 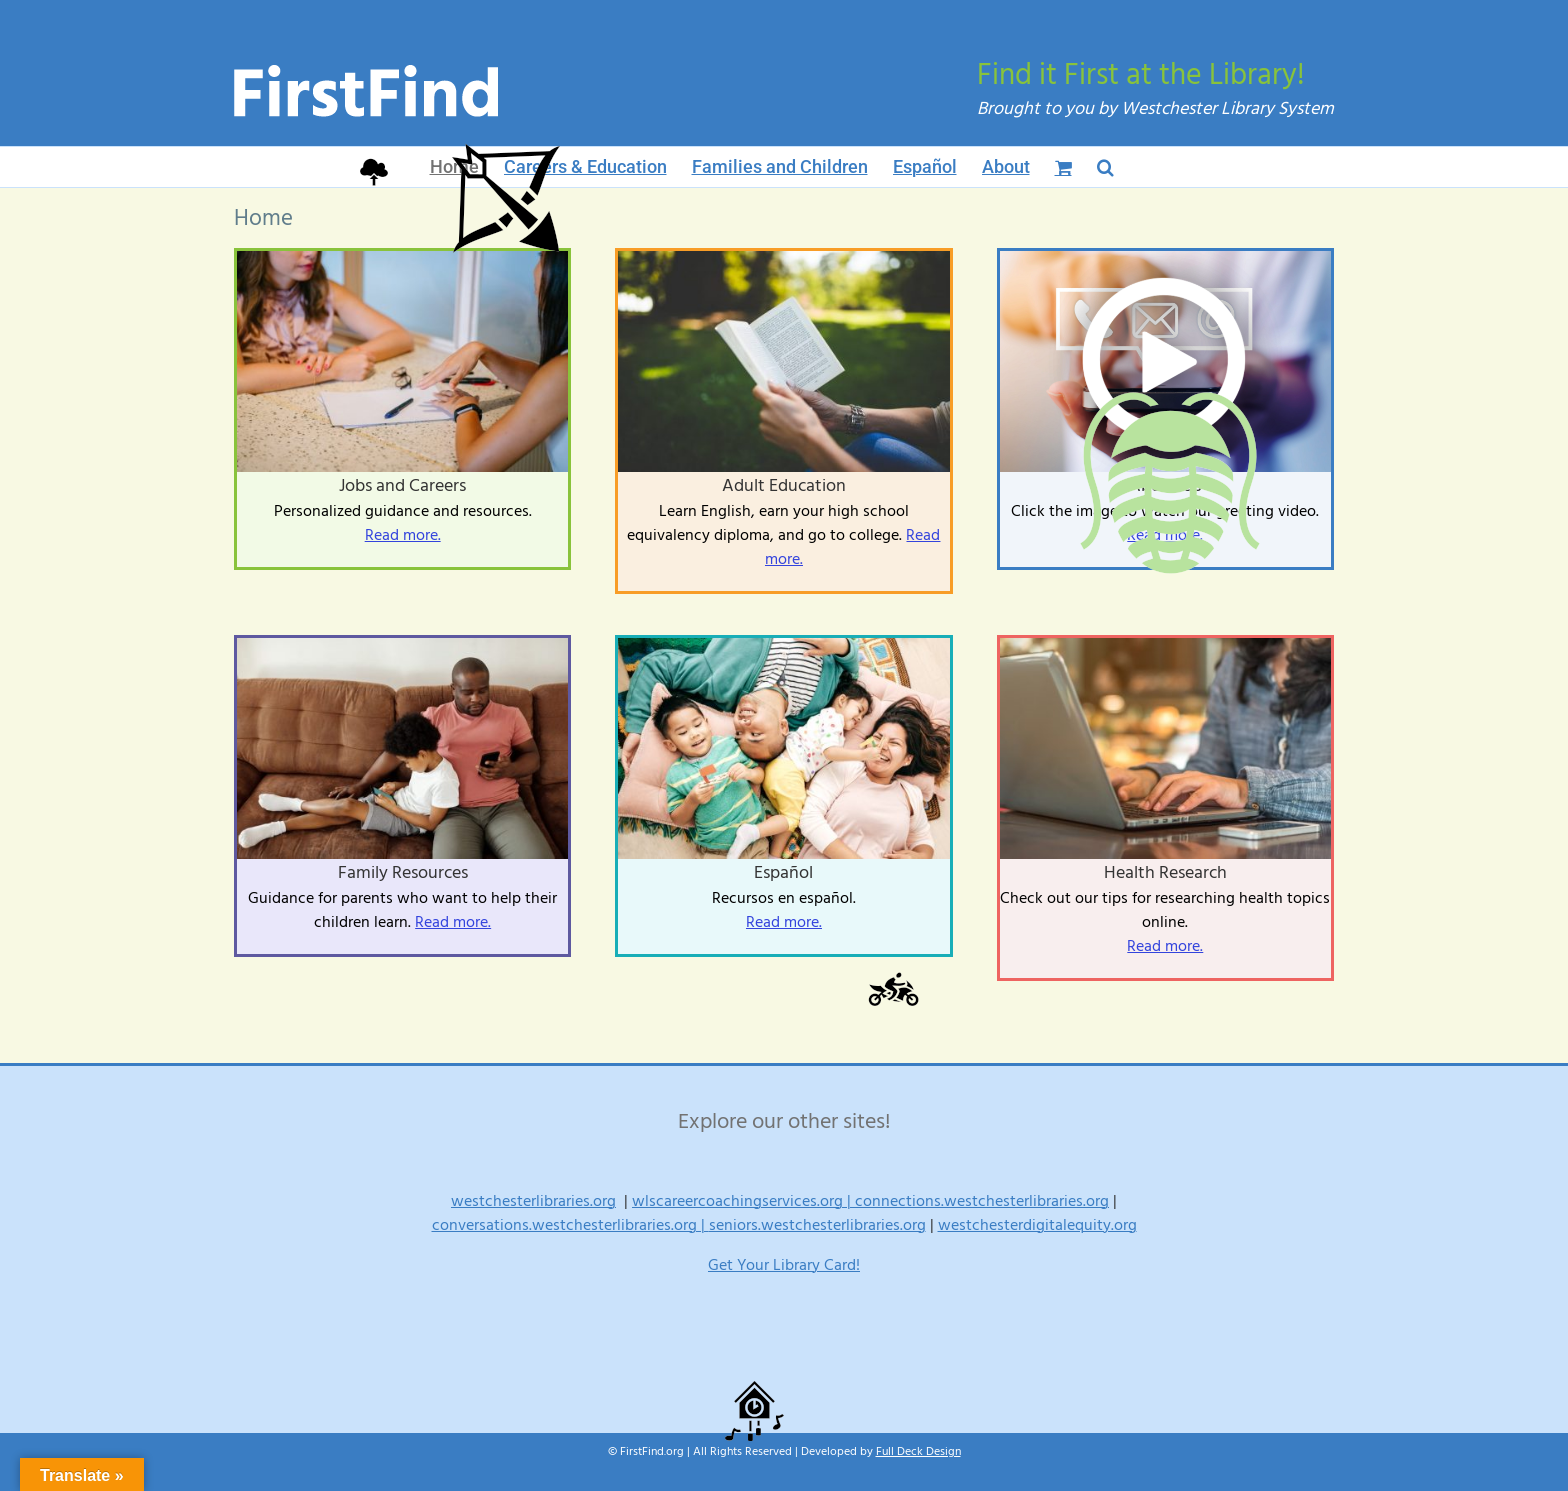 I want to click on equip ranged weapon, so click(x=505, y=198).